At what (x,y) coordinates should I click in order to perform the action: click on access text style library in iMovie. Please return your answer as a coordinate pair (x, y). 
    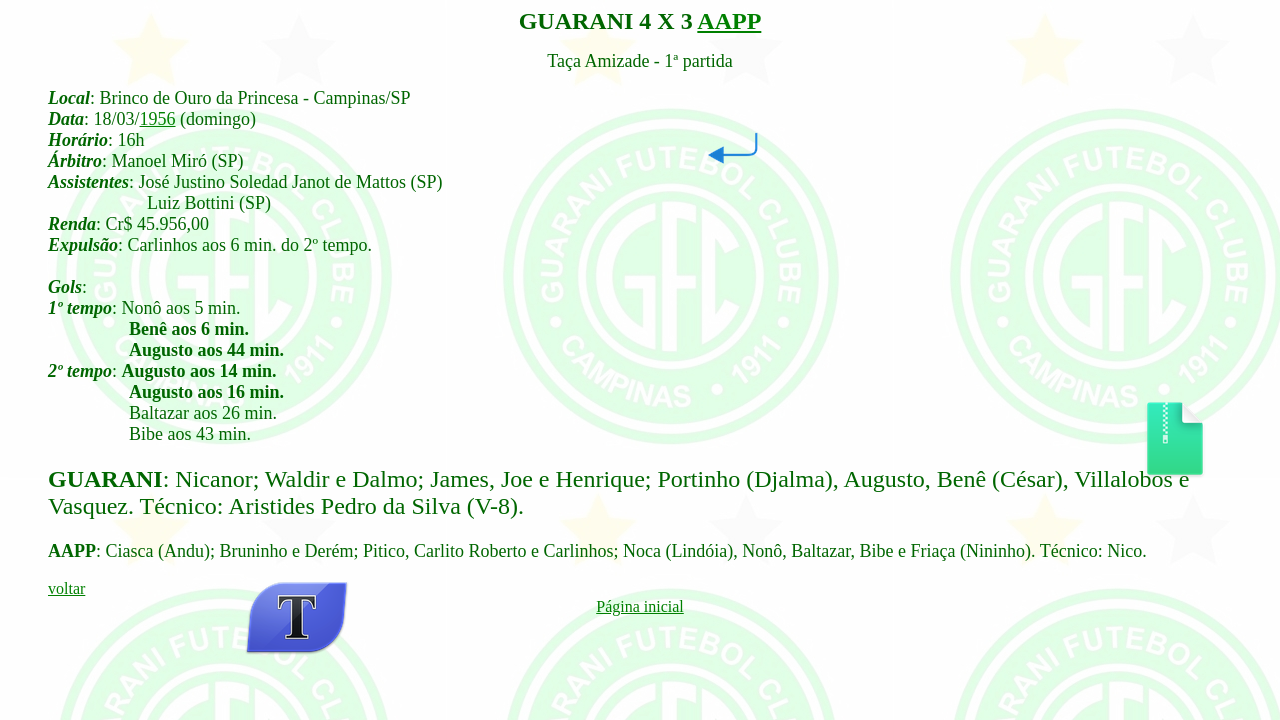
    Looking at the image, I should click on (297, 617).